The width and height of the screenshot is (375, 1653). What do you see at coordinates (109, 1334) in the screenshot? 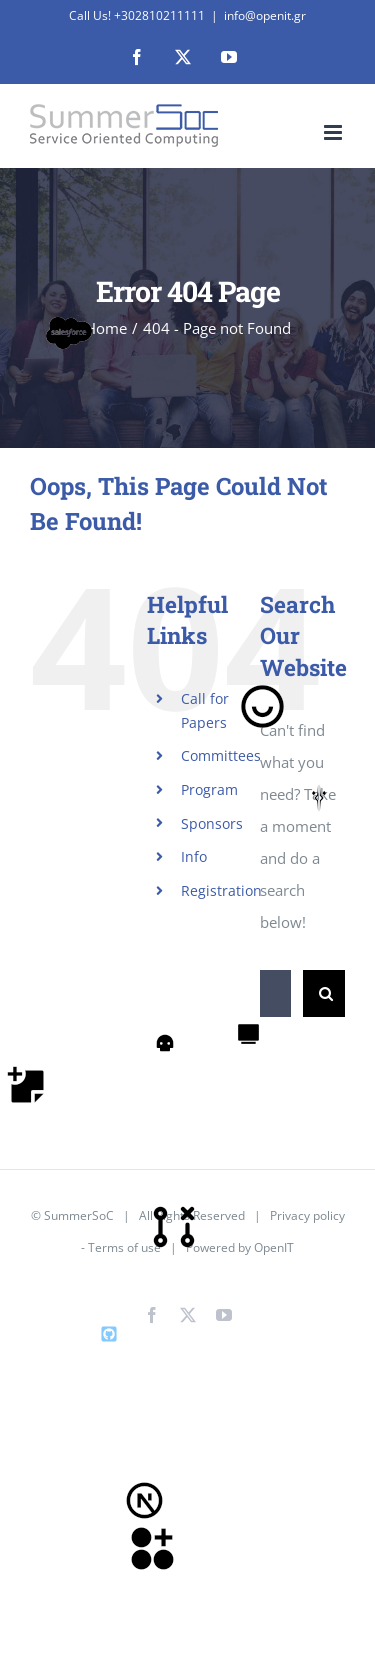
I see `view project on github` at bounding box center [109, 1334].